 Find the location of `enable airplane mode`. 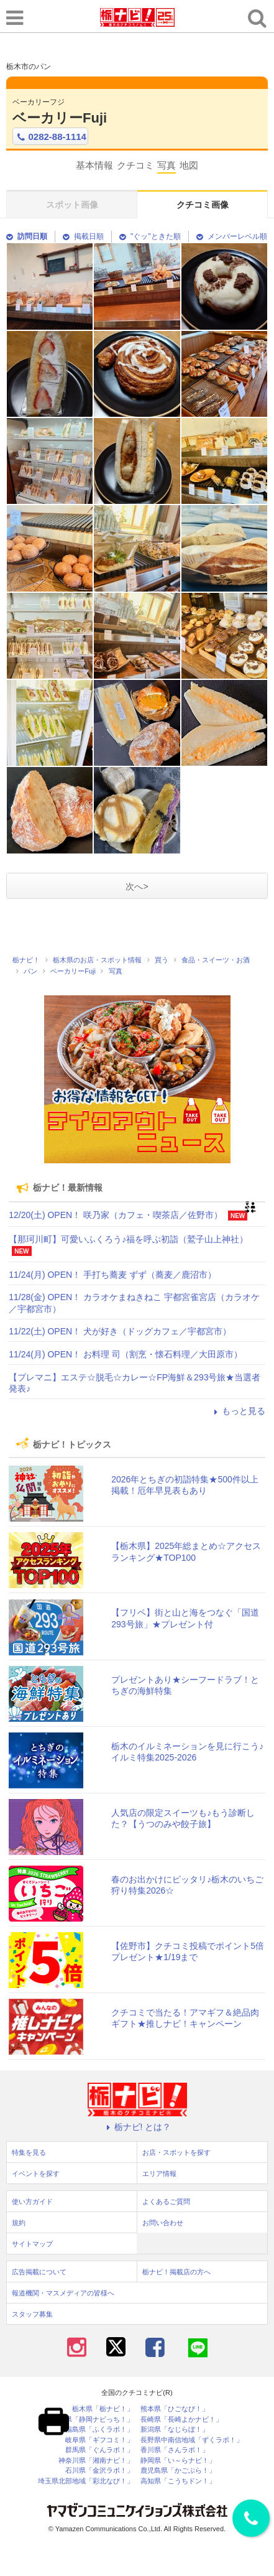

enable airplane mode is located at coordinates (69, 1615).